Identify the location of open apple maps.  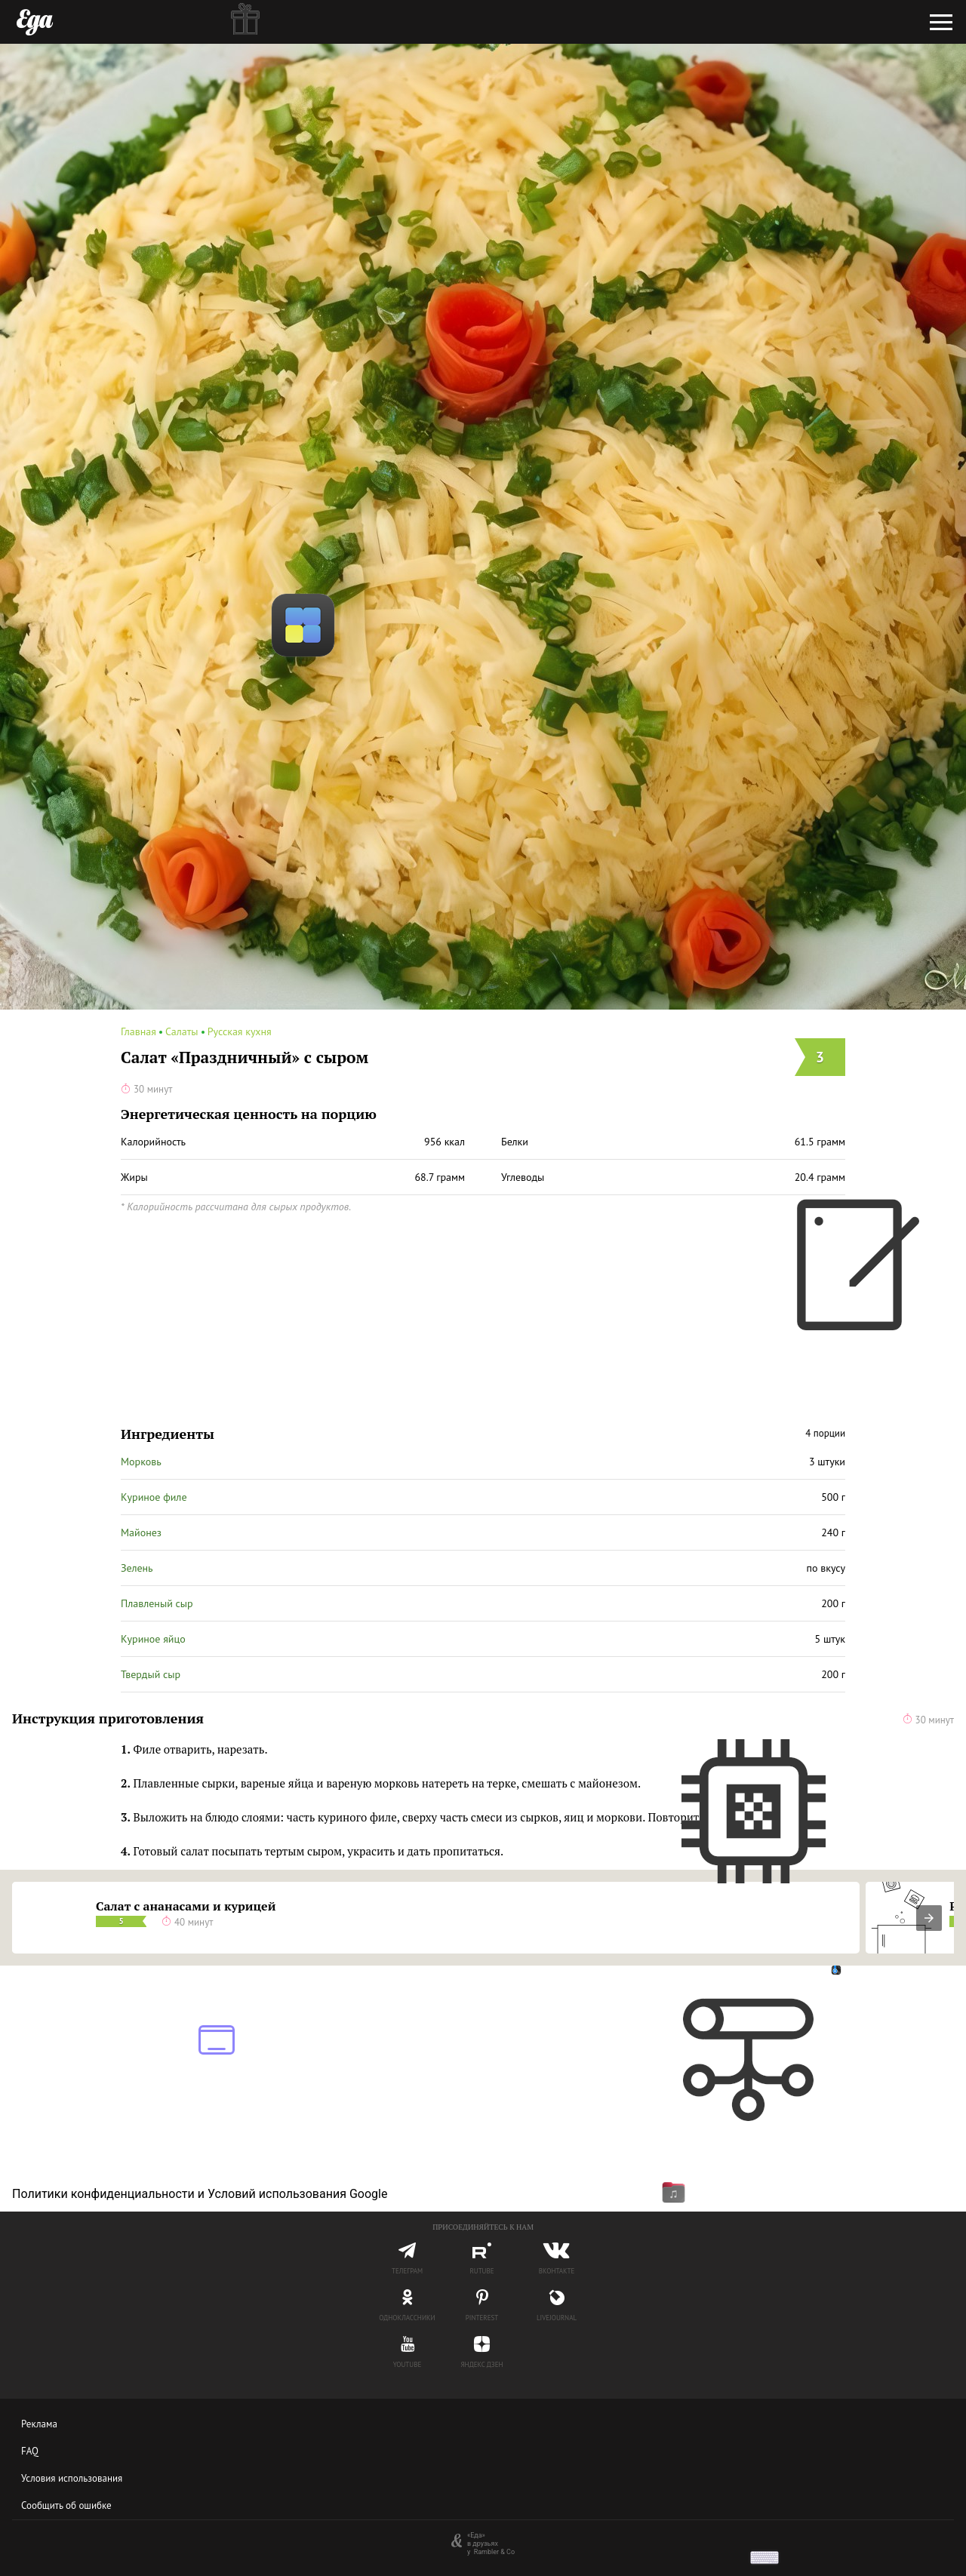
(836, 1970).